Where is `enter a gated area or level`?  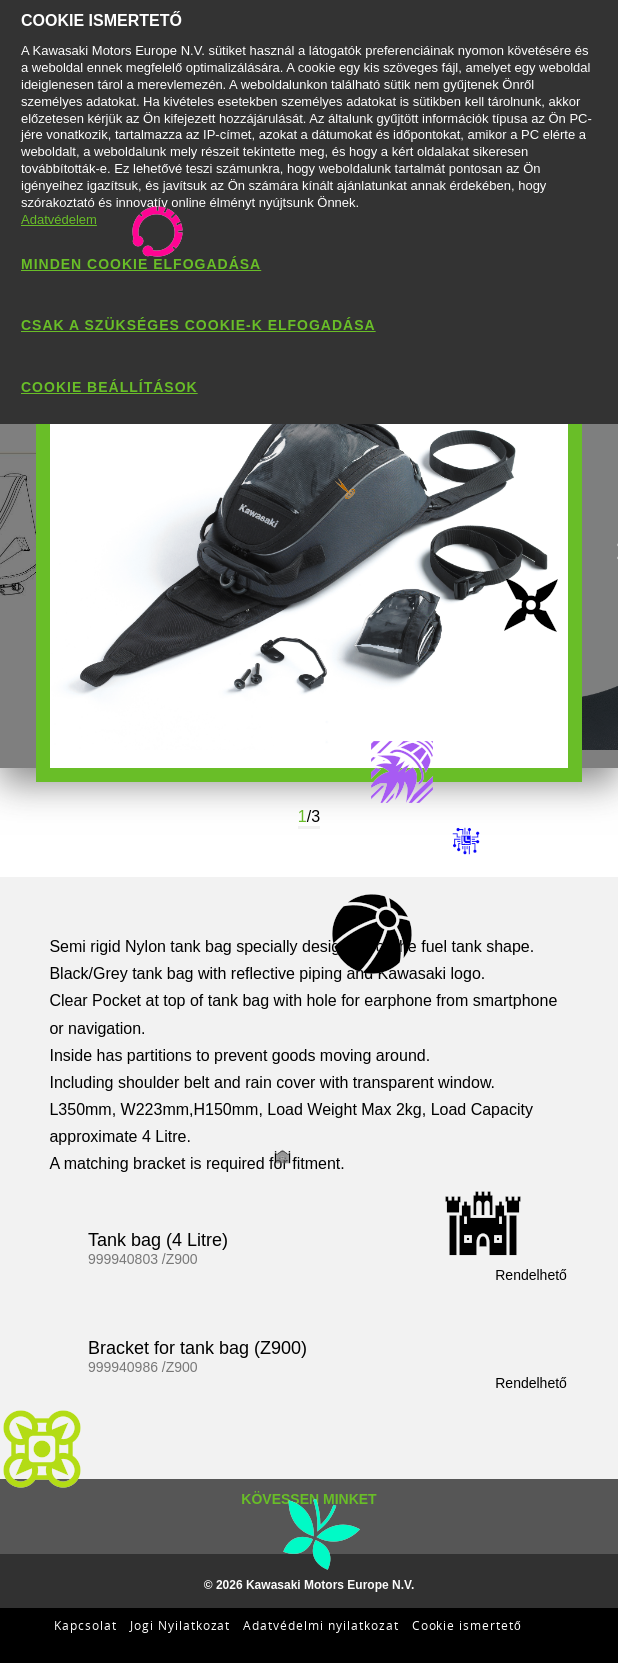
enter a gated area or level is located at coordinates (282, 1155).